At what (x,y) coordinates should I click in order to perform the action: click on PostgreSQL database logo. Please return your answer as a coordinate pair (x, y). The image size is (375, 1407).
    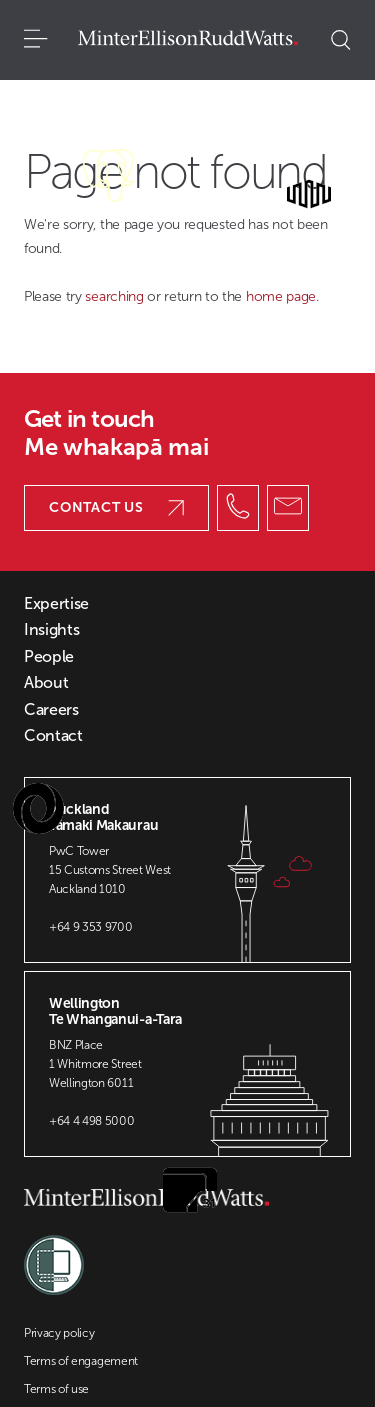
    Looking at the image, I should click on (108, 175).